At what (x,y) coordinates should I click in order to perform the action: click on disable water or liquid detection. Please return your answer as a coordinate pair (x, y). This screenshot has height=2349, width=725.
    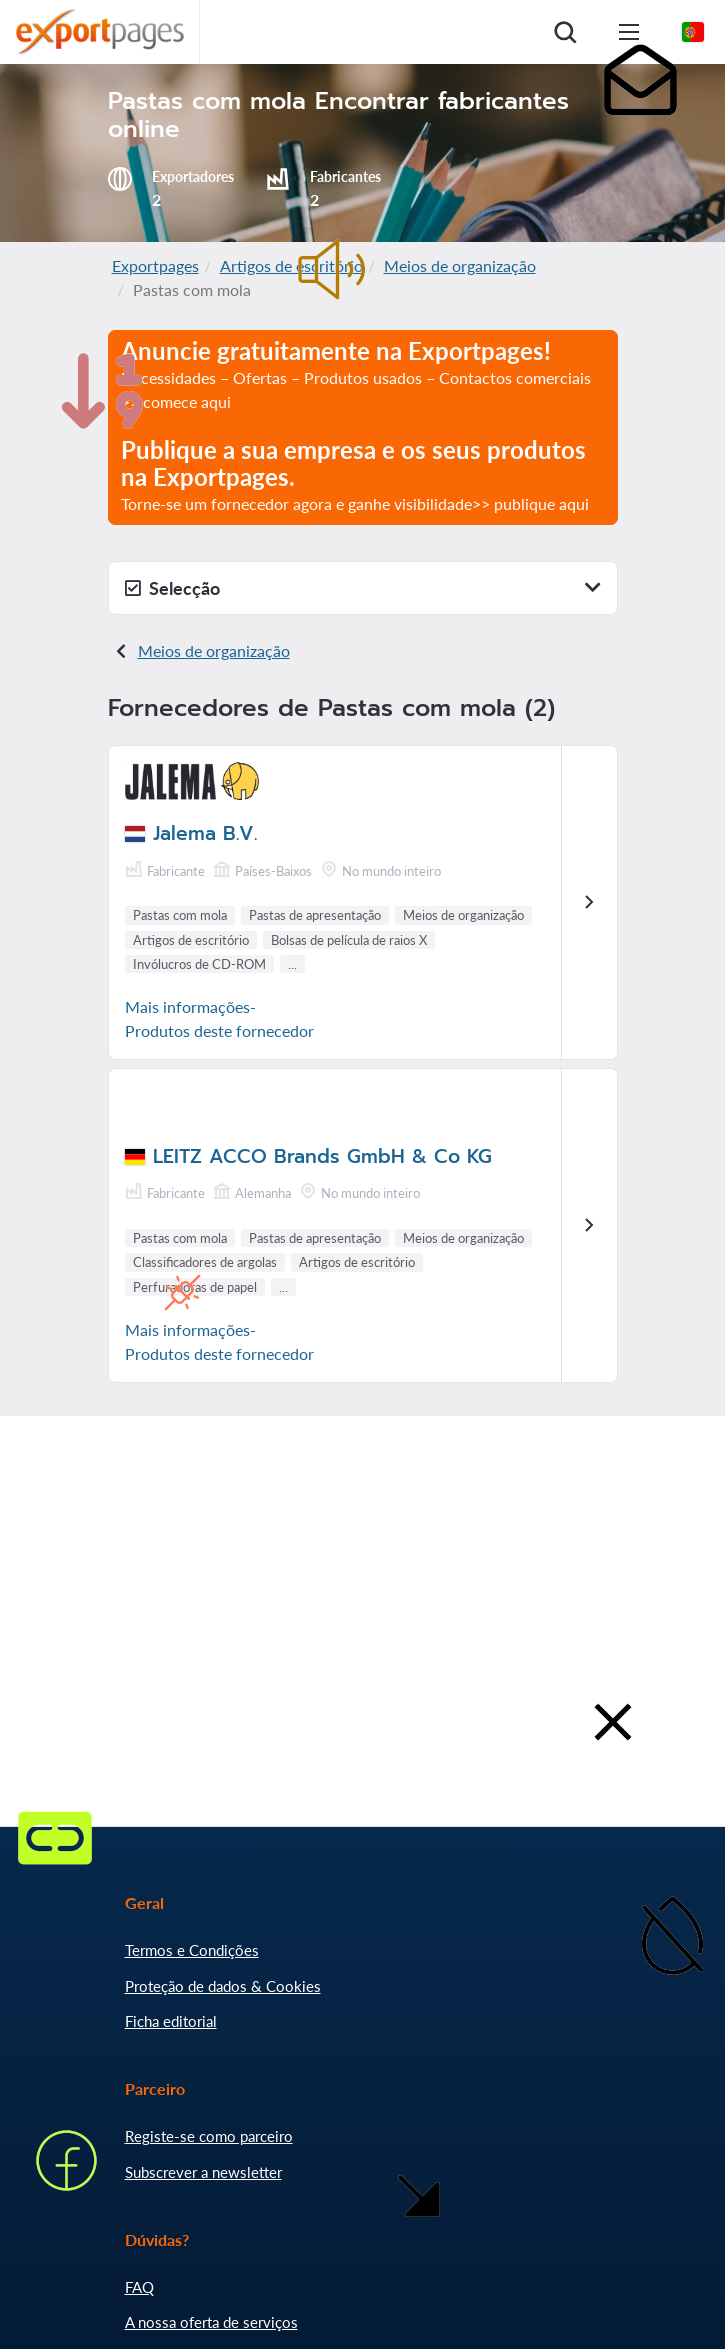
    Looking at the image, I should click on (672, 1938).